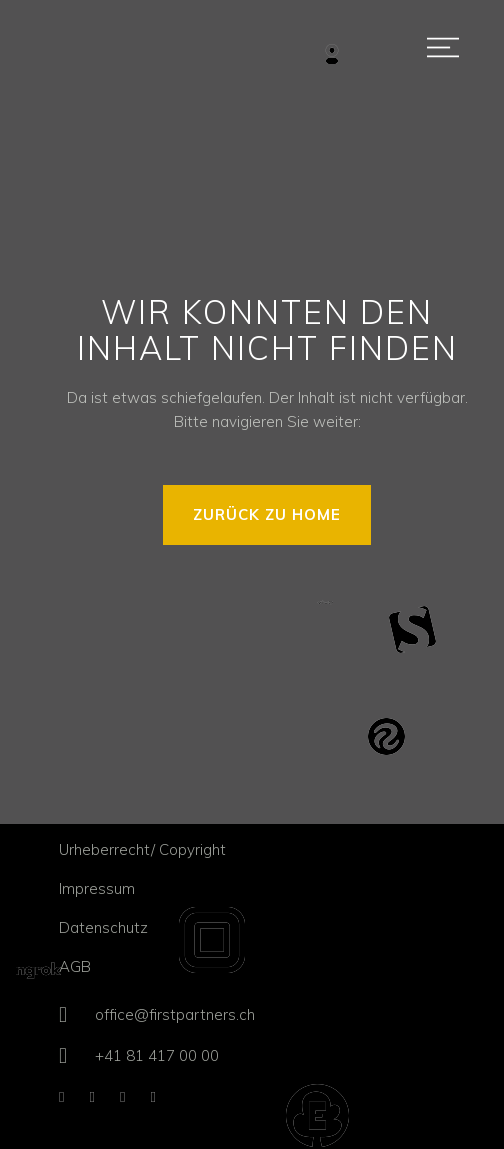 This screenshot has height=1149, width=504. What do you see at coordinates (38, 970) in the screenshot?
I see `ngrok service integration or connection` at bounding box center [38, 970].